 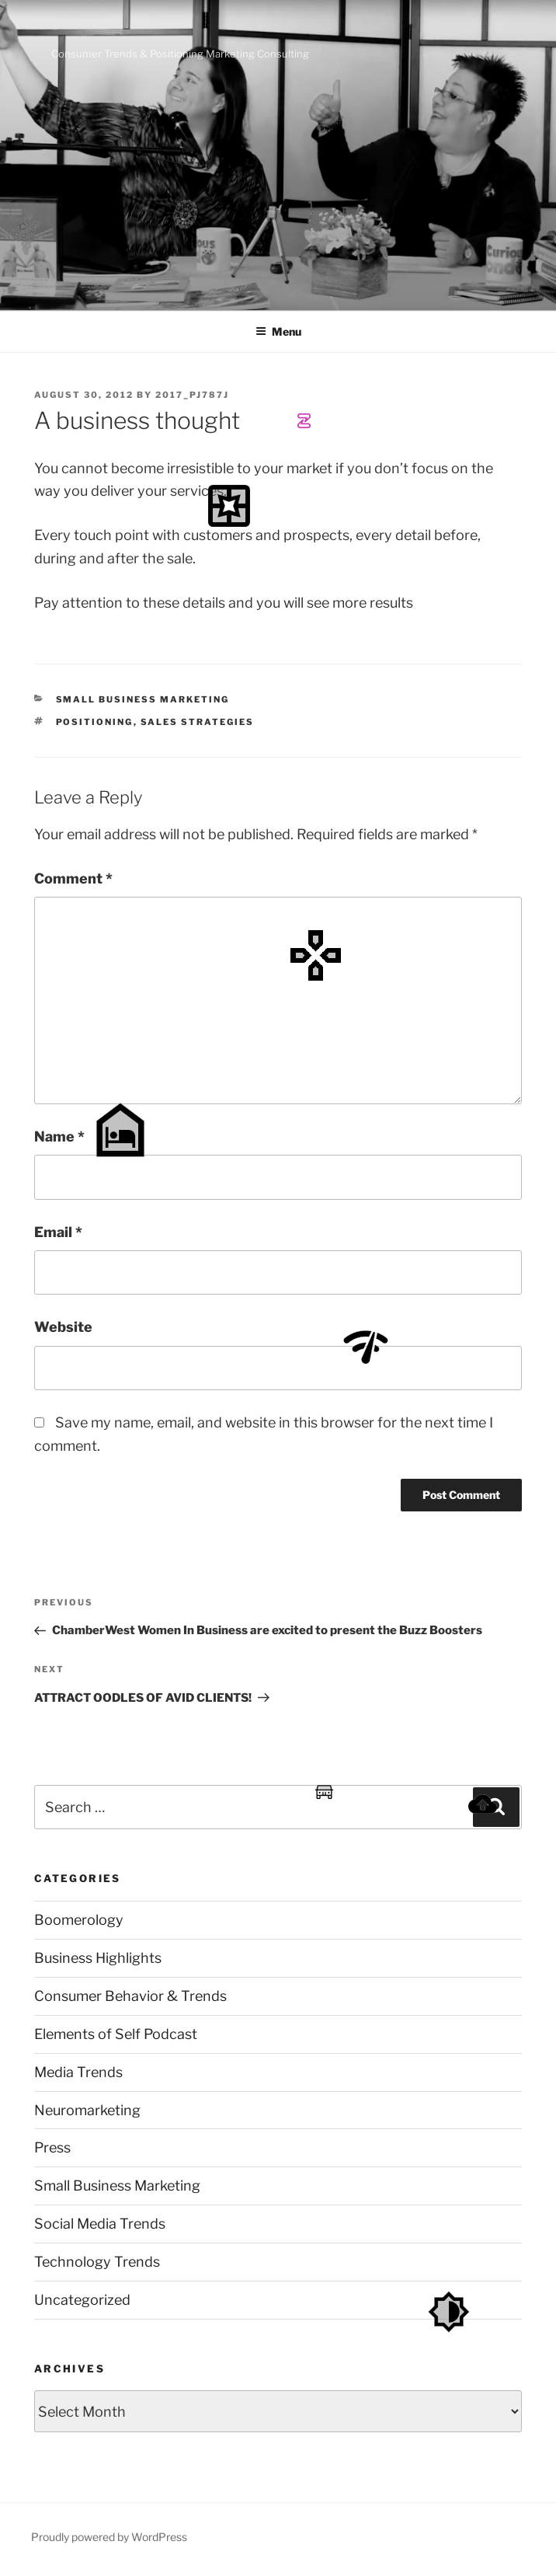 What do you see at coordinates (482, 1804) in the screenshot?
I see `upload file to cloud storage` at bounding box center [482, 1804].